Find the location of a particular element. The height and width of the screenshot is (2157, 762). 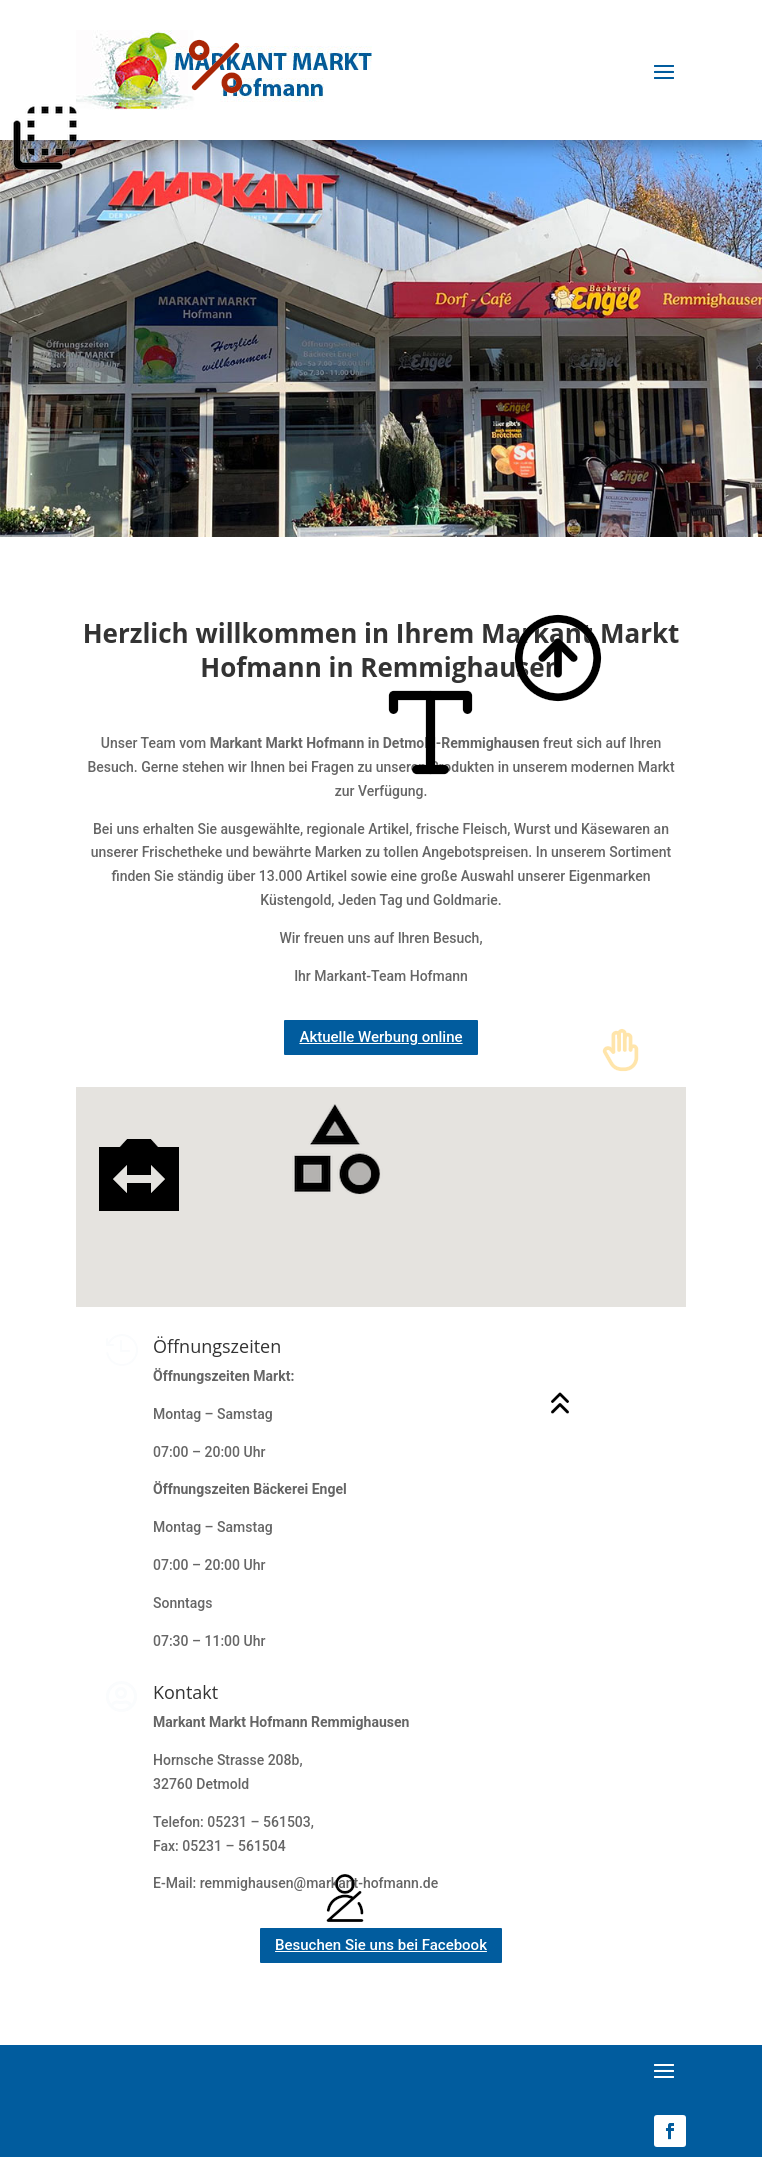

switch between front and rear camera is located at coordinates (139, 1179).